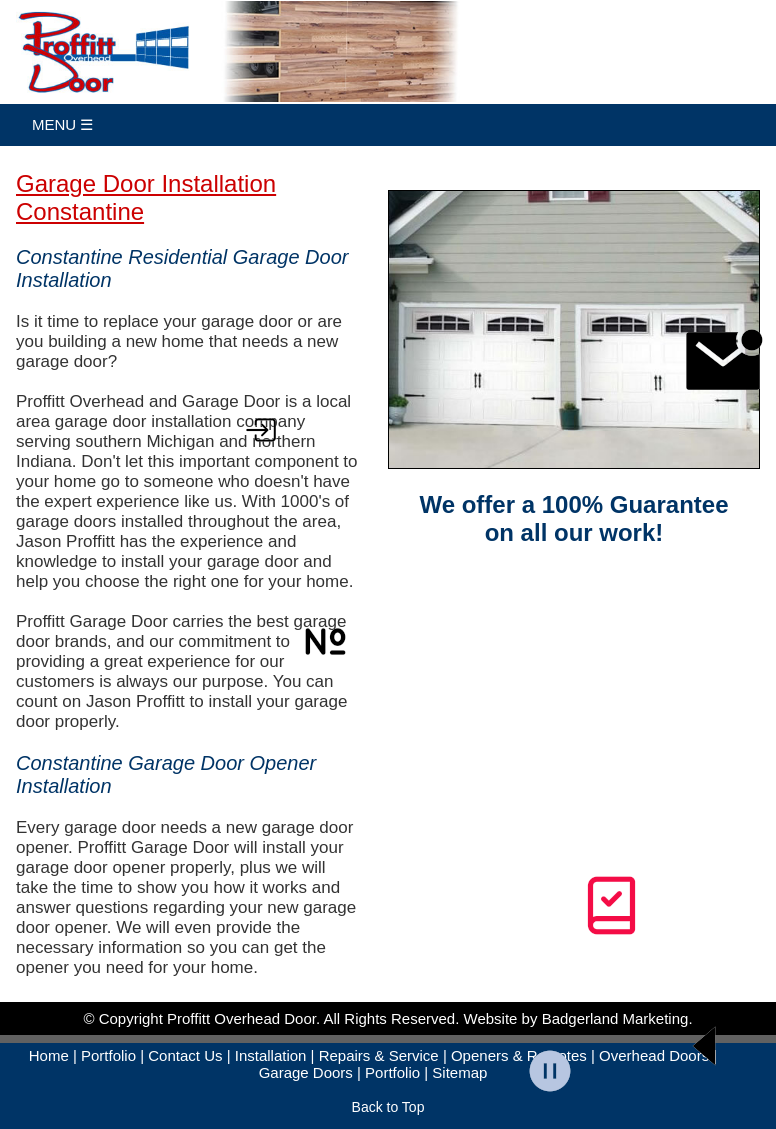 This screenshot has height=1129, width=776. What do you see at coordinates (611, 905) in the screenshot?
I see `mark a book as read or completed` at bounding box center [611, 905].